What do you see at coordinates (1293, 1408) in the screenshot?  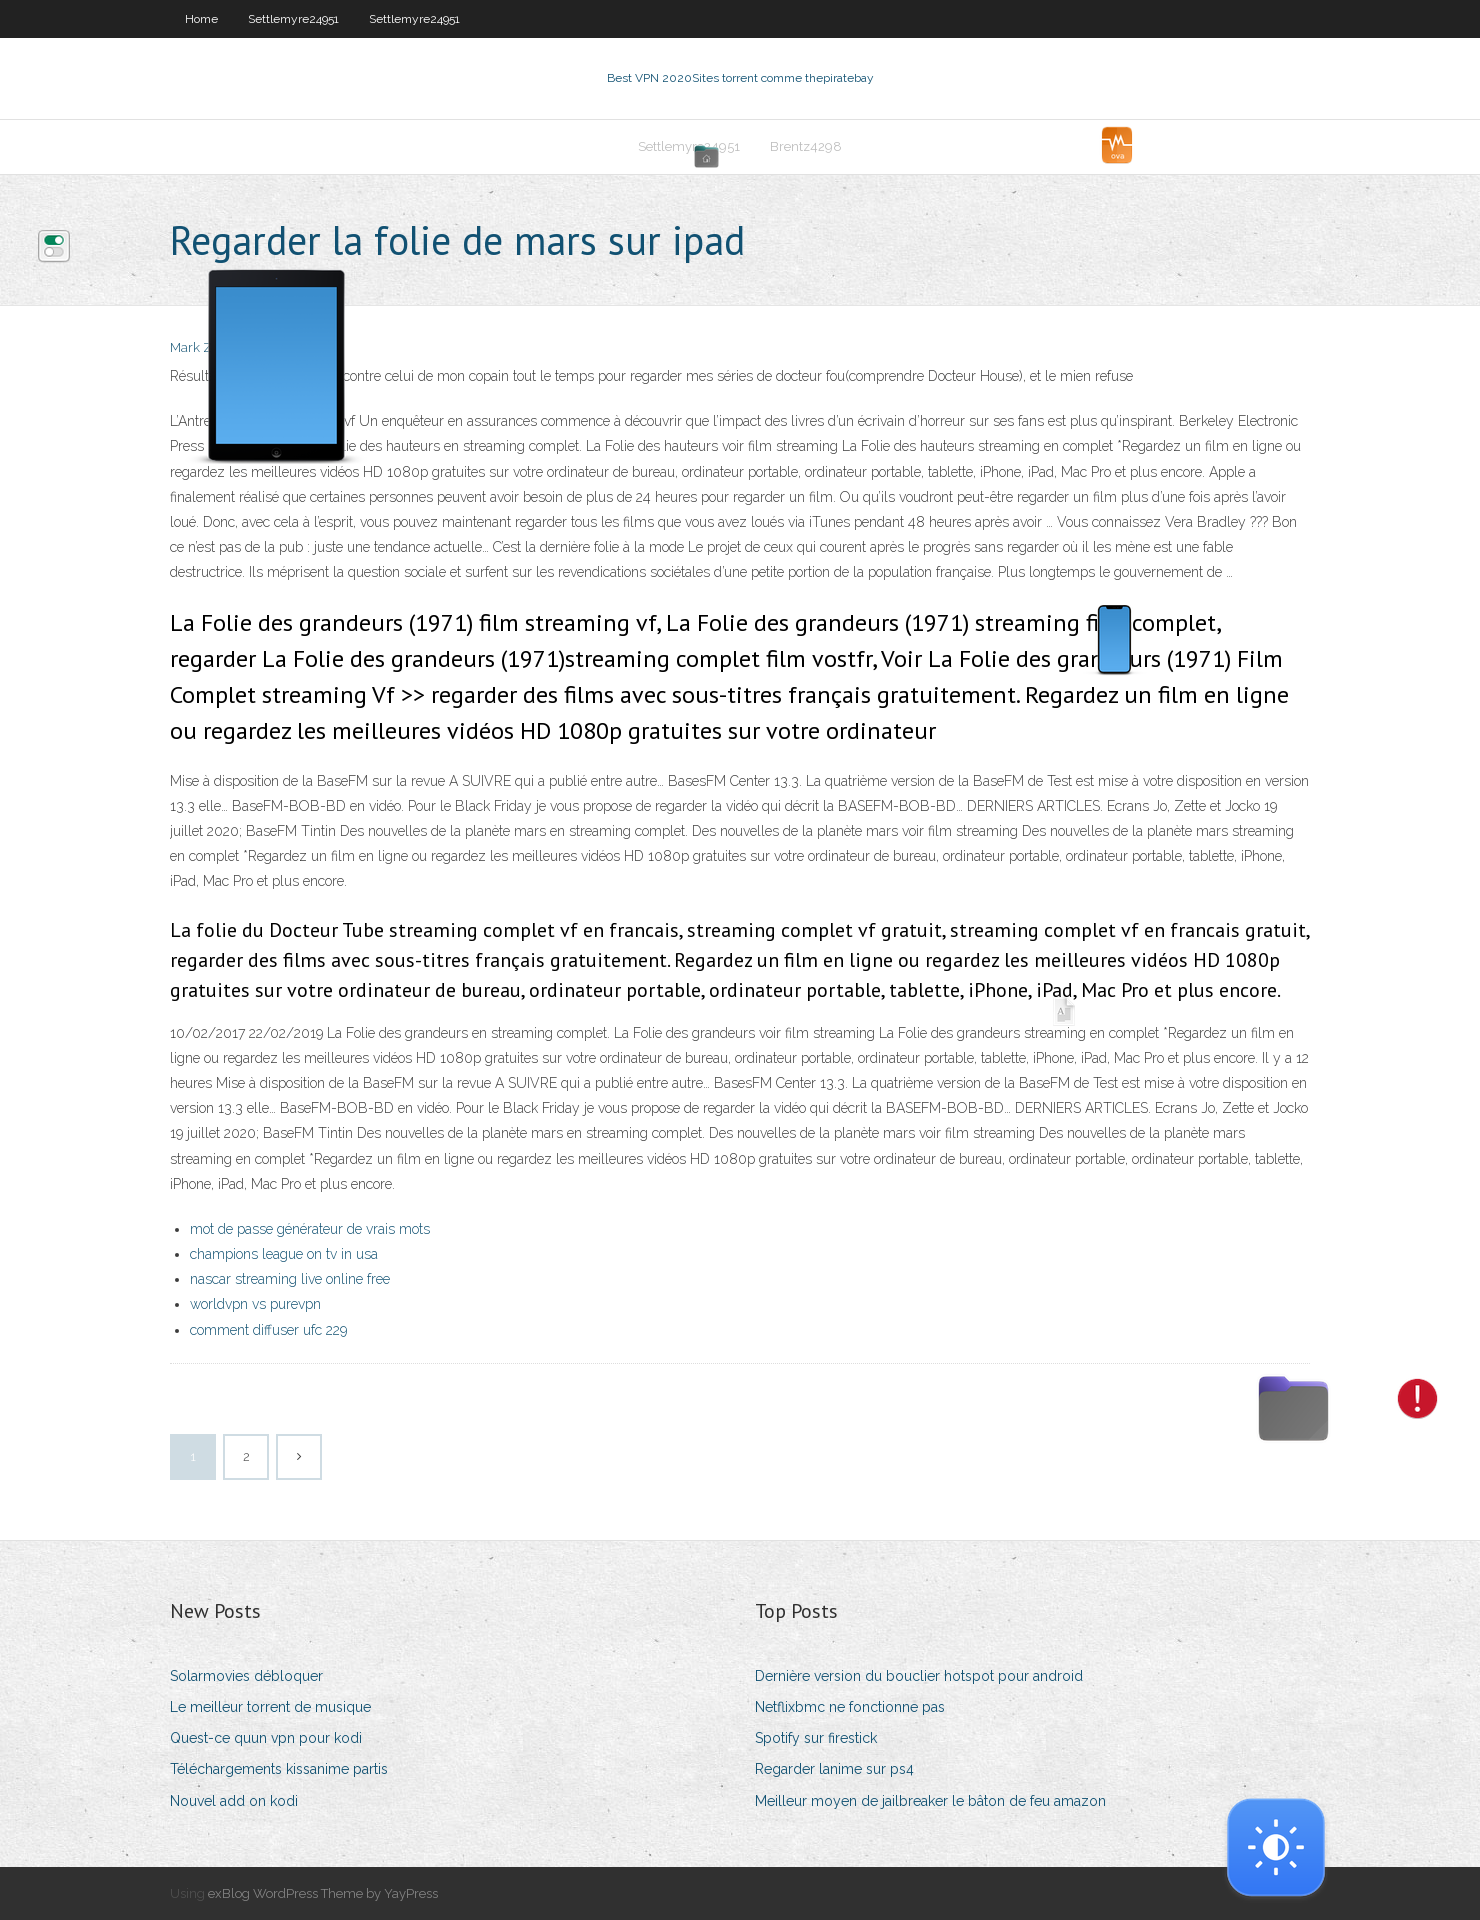 I see `open a folder to view its contents` at bounding box center [1293, 1408].